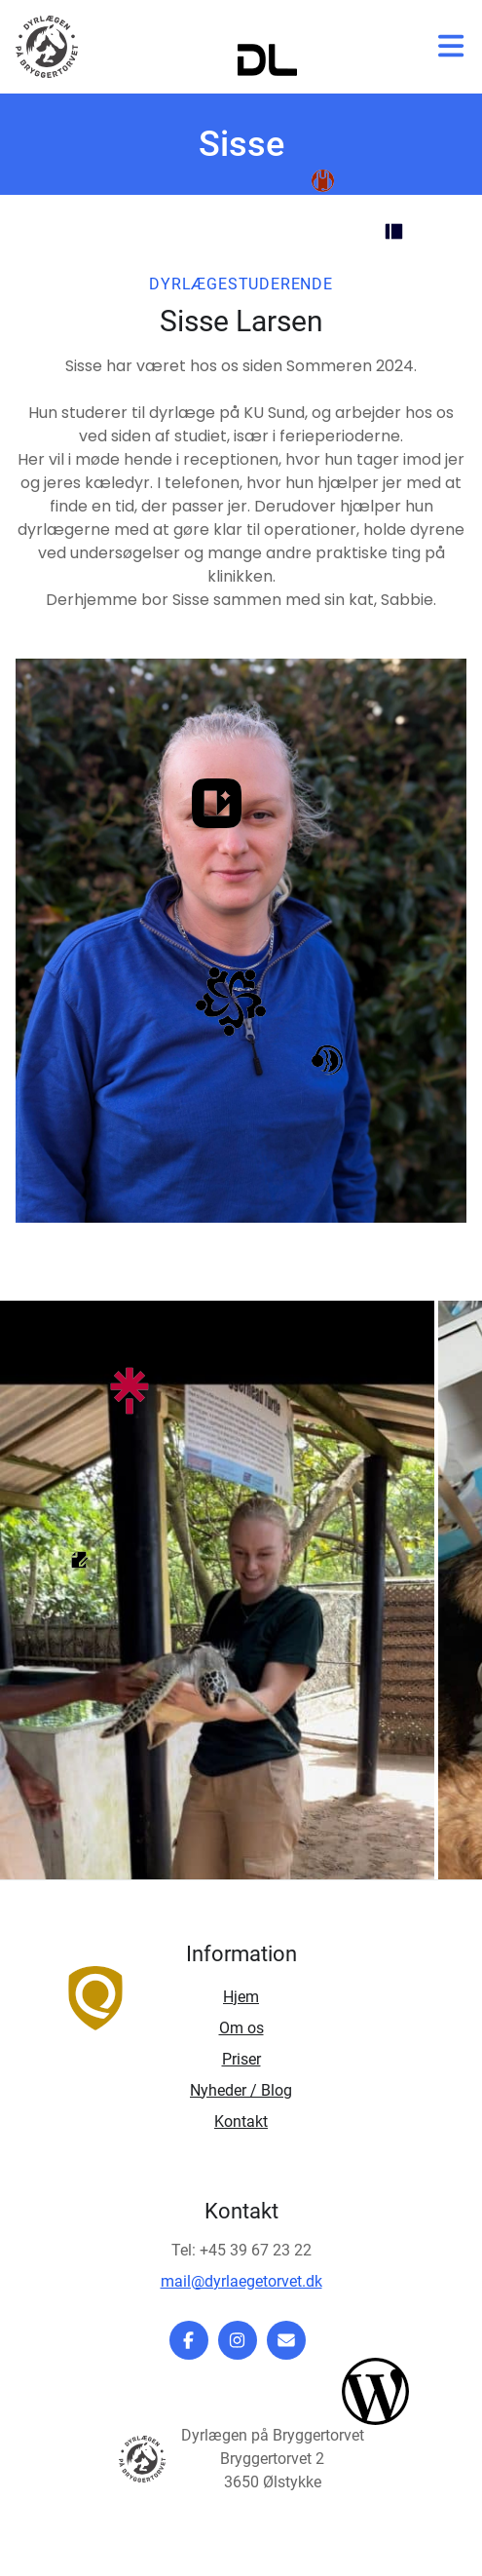  What do you see at coordinates (375, 2391) in the screenshot?
I see `open the WordPress app` at bounding box center [375, 2391].